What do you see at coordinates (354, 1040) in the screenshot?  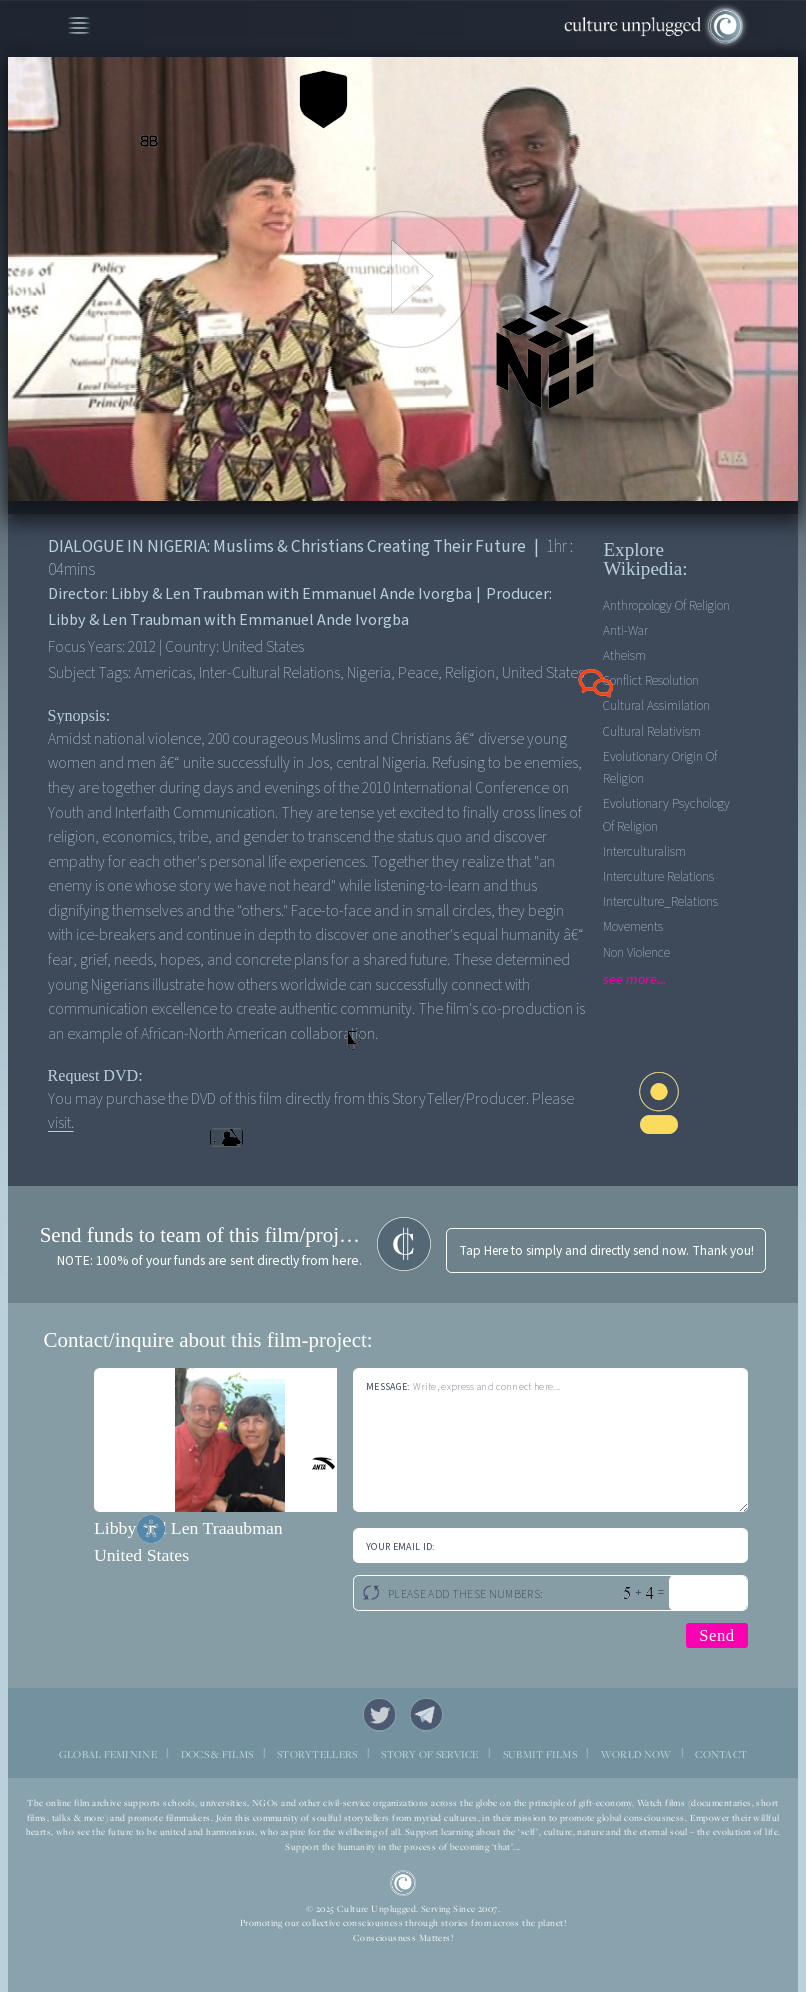 I see `visit the Phosphor Icons website` at bounding box center [354, 1040].